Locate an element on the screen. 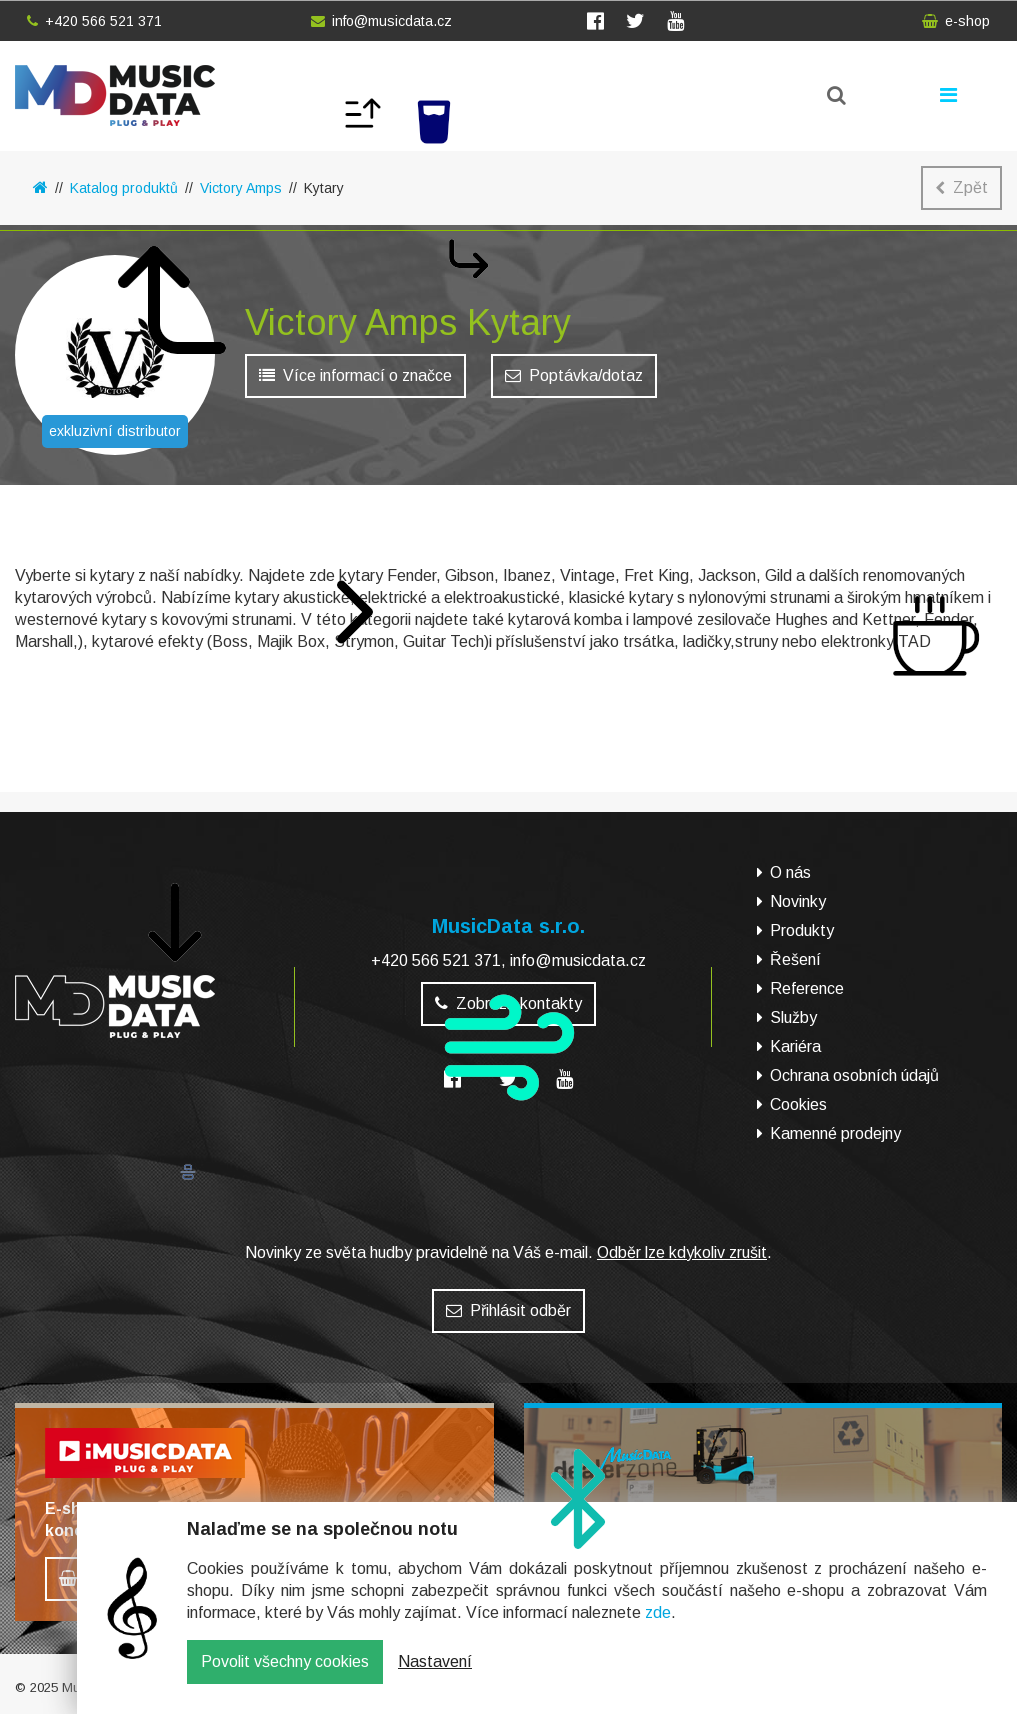 This screenshot has width=1017, height=1714. align objects to vertical center is located at coordinates (188, 1172).